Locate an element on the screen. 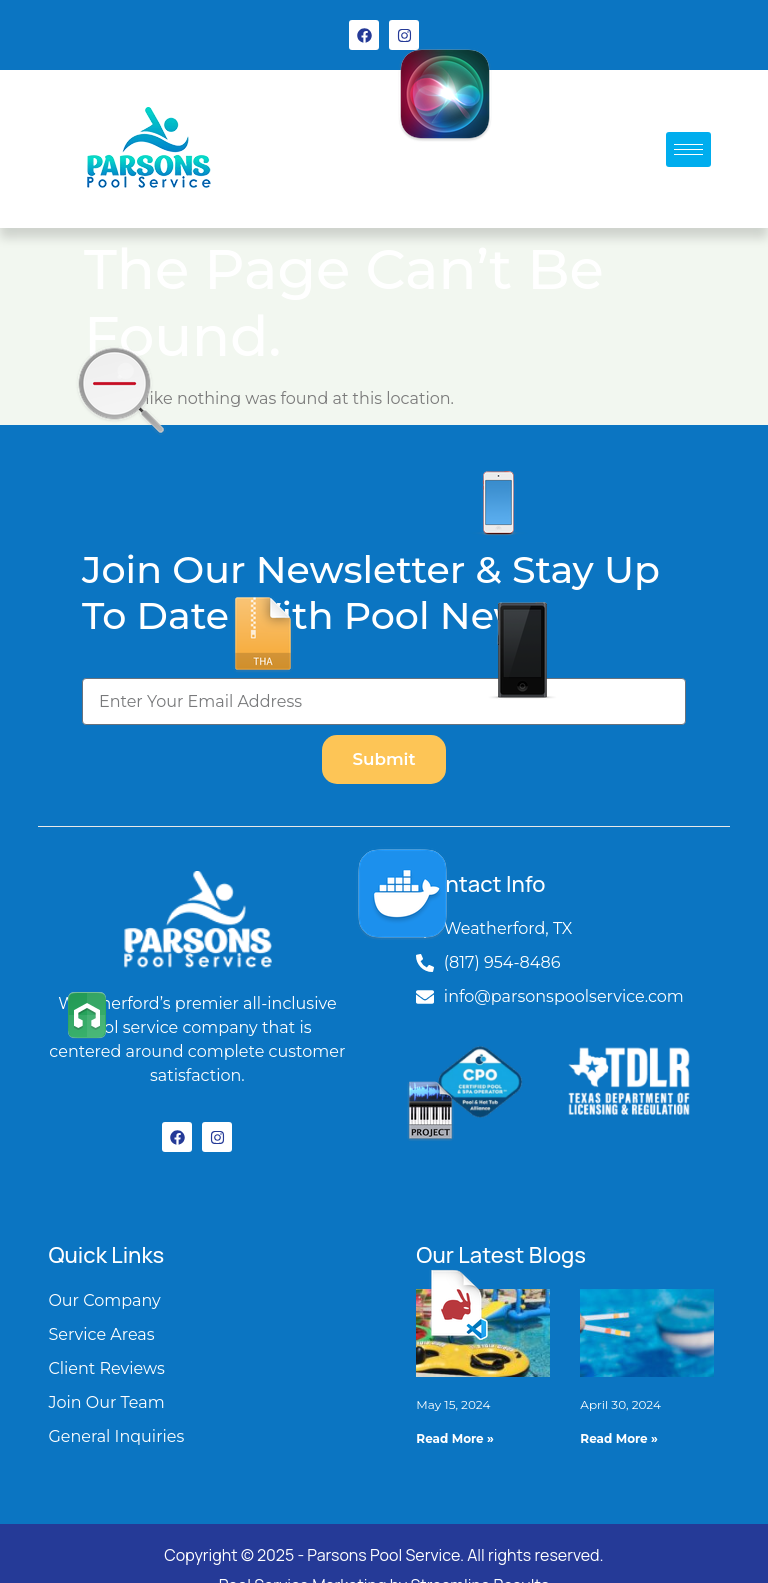  iPod nano device connected to your system is located at coordinates (522, 650).